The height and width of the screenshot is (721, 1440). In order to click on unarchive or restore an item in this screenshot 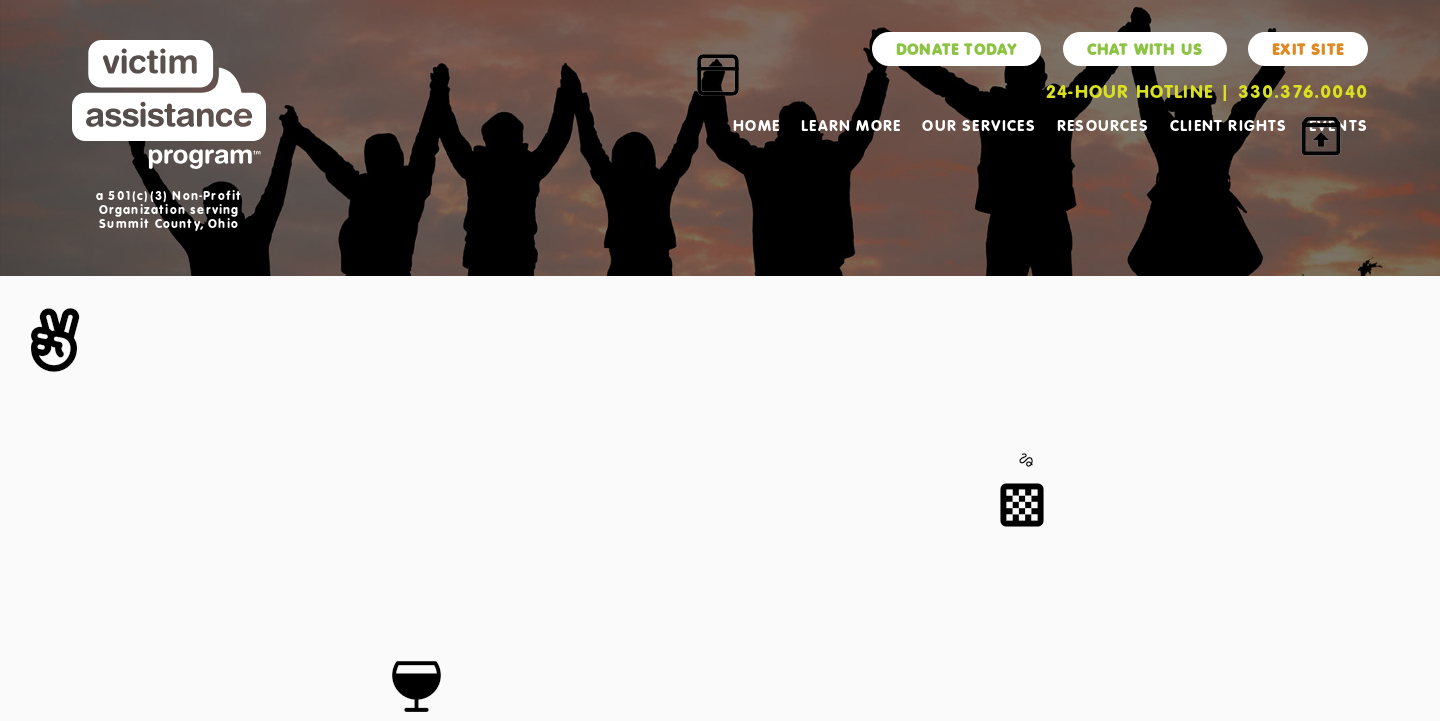, I will do `click(1321, 136)`.